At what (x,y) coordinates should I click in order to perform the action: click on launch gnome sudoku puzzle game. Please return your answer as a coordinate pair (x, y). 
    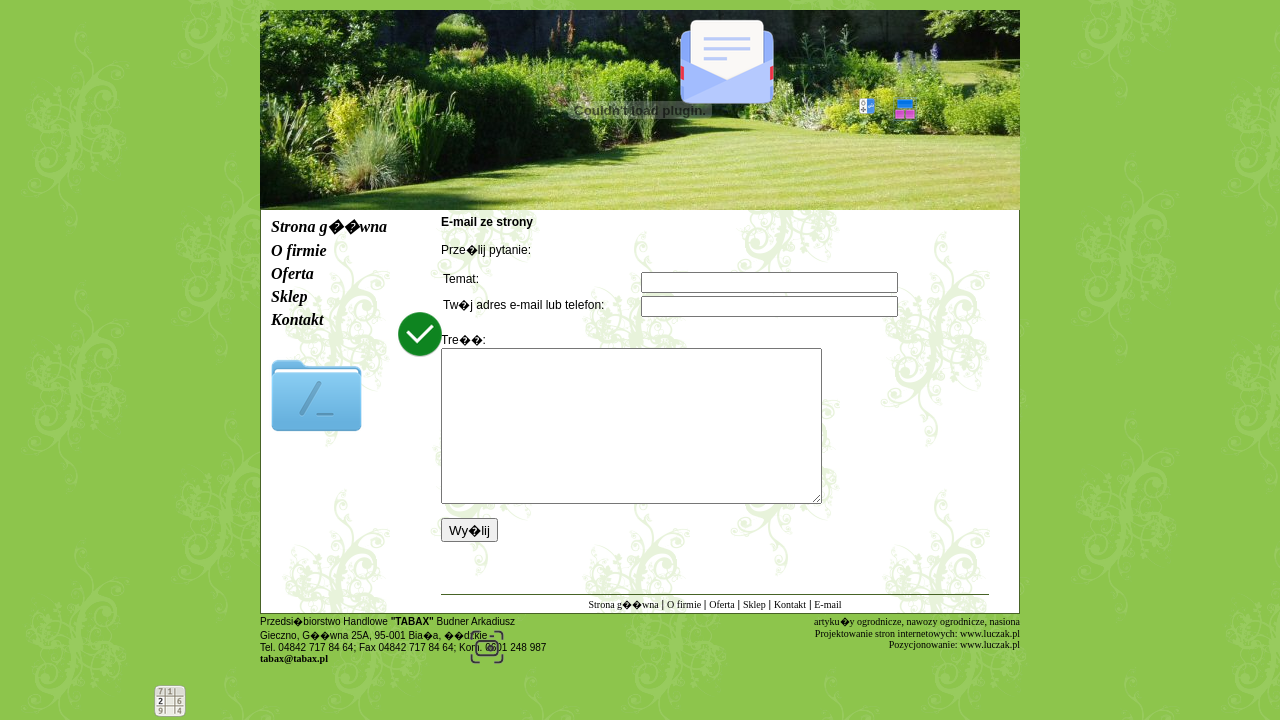
    Looking at the image, I should click on (170, 701).